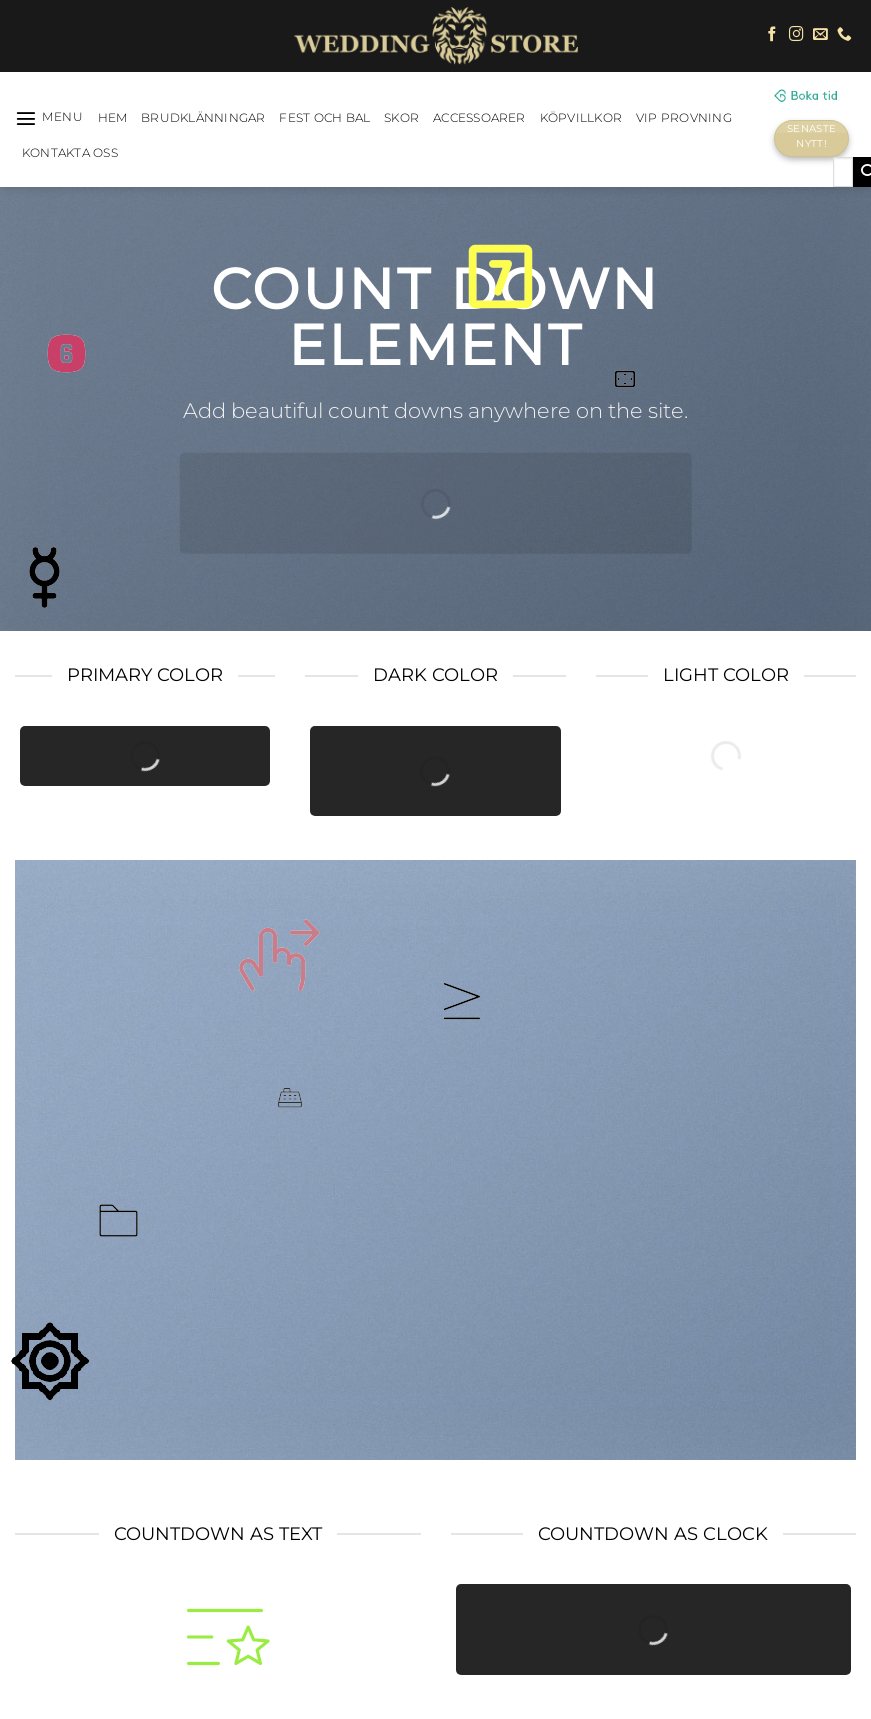  Describe the element at coordinates (44, 577) in the screenshot. I see `select hermaphrodite/intersex gender identity` at that location.